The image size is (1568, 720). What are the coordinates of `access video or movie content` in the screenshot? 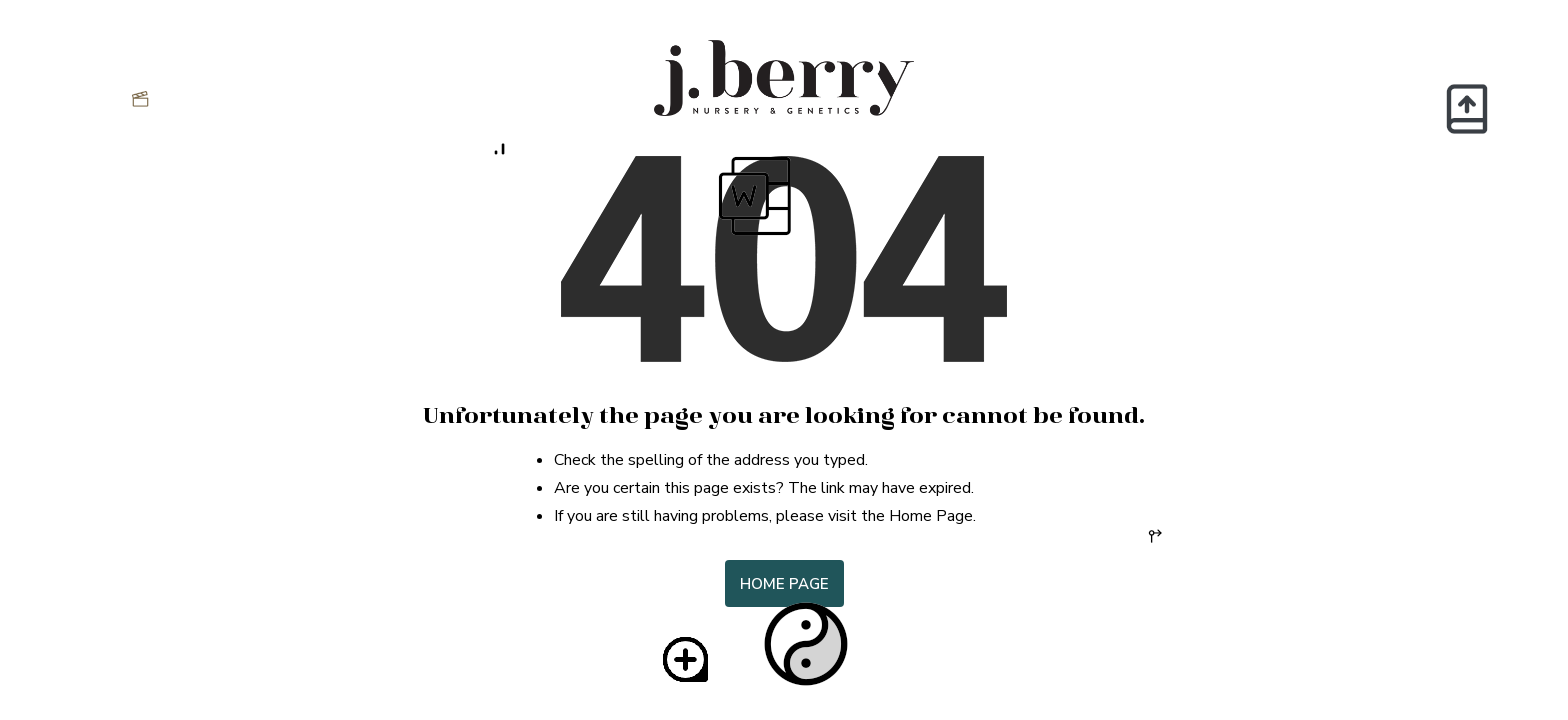 It's located at (140, 99).